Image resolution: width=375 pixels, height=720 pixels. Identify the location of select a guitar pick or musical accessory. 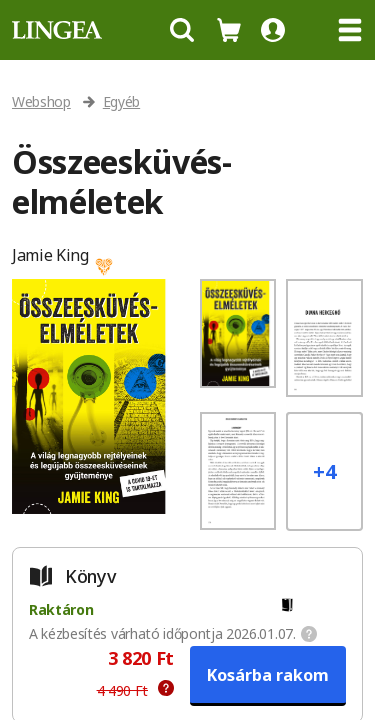
(104, 267).